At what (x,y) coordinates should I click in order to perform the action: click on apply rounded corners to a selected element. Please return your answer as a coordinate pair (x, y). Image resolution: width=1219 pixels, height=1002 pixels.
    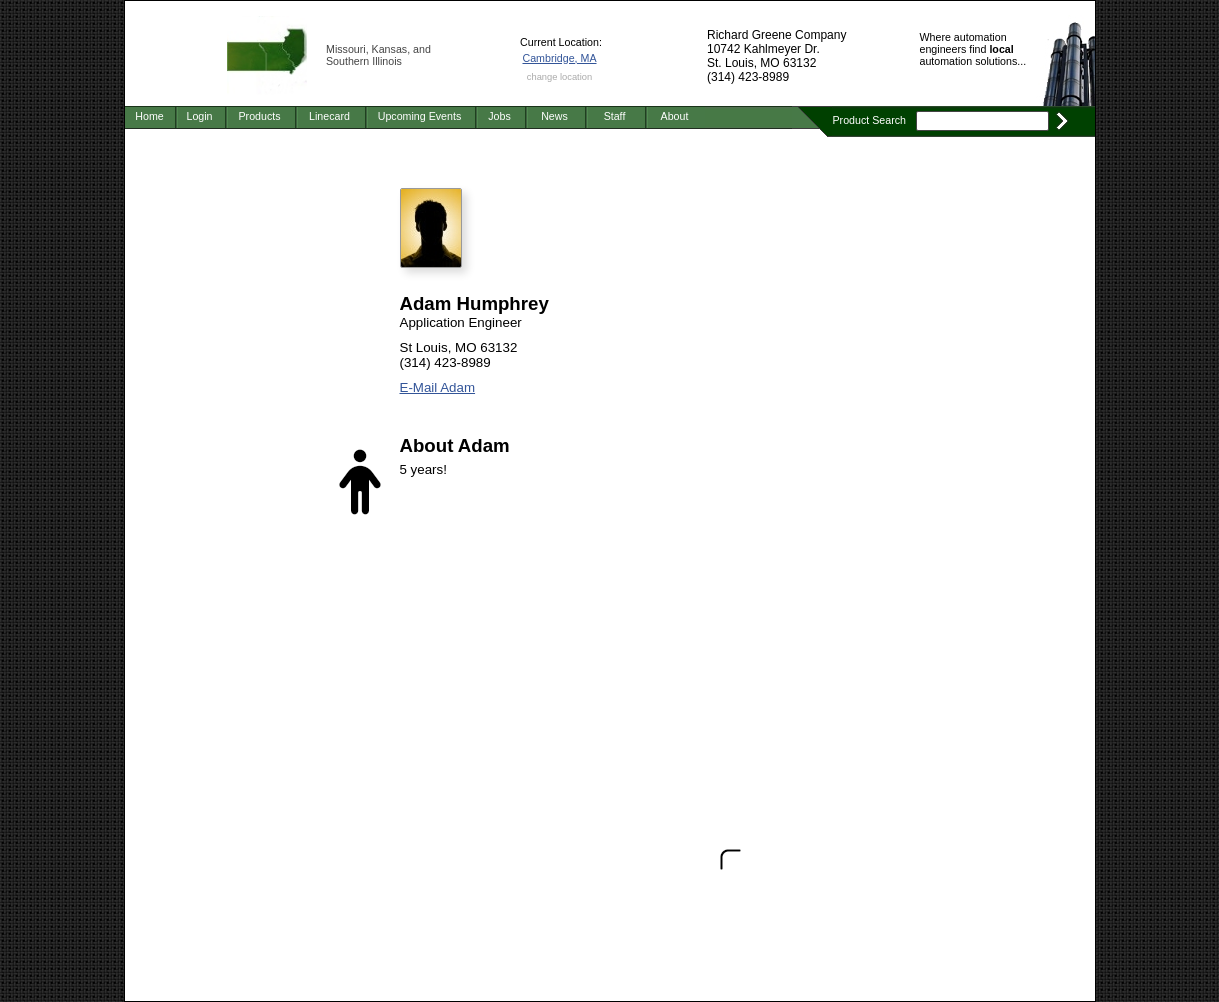
    Looking at the image, I should click on (730, 859).